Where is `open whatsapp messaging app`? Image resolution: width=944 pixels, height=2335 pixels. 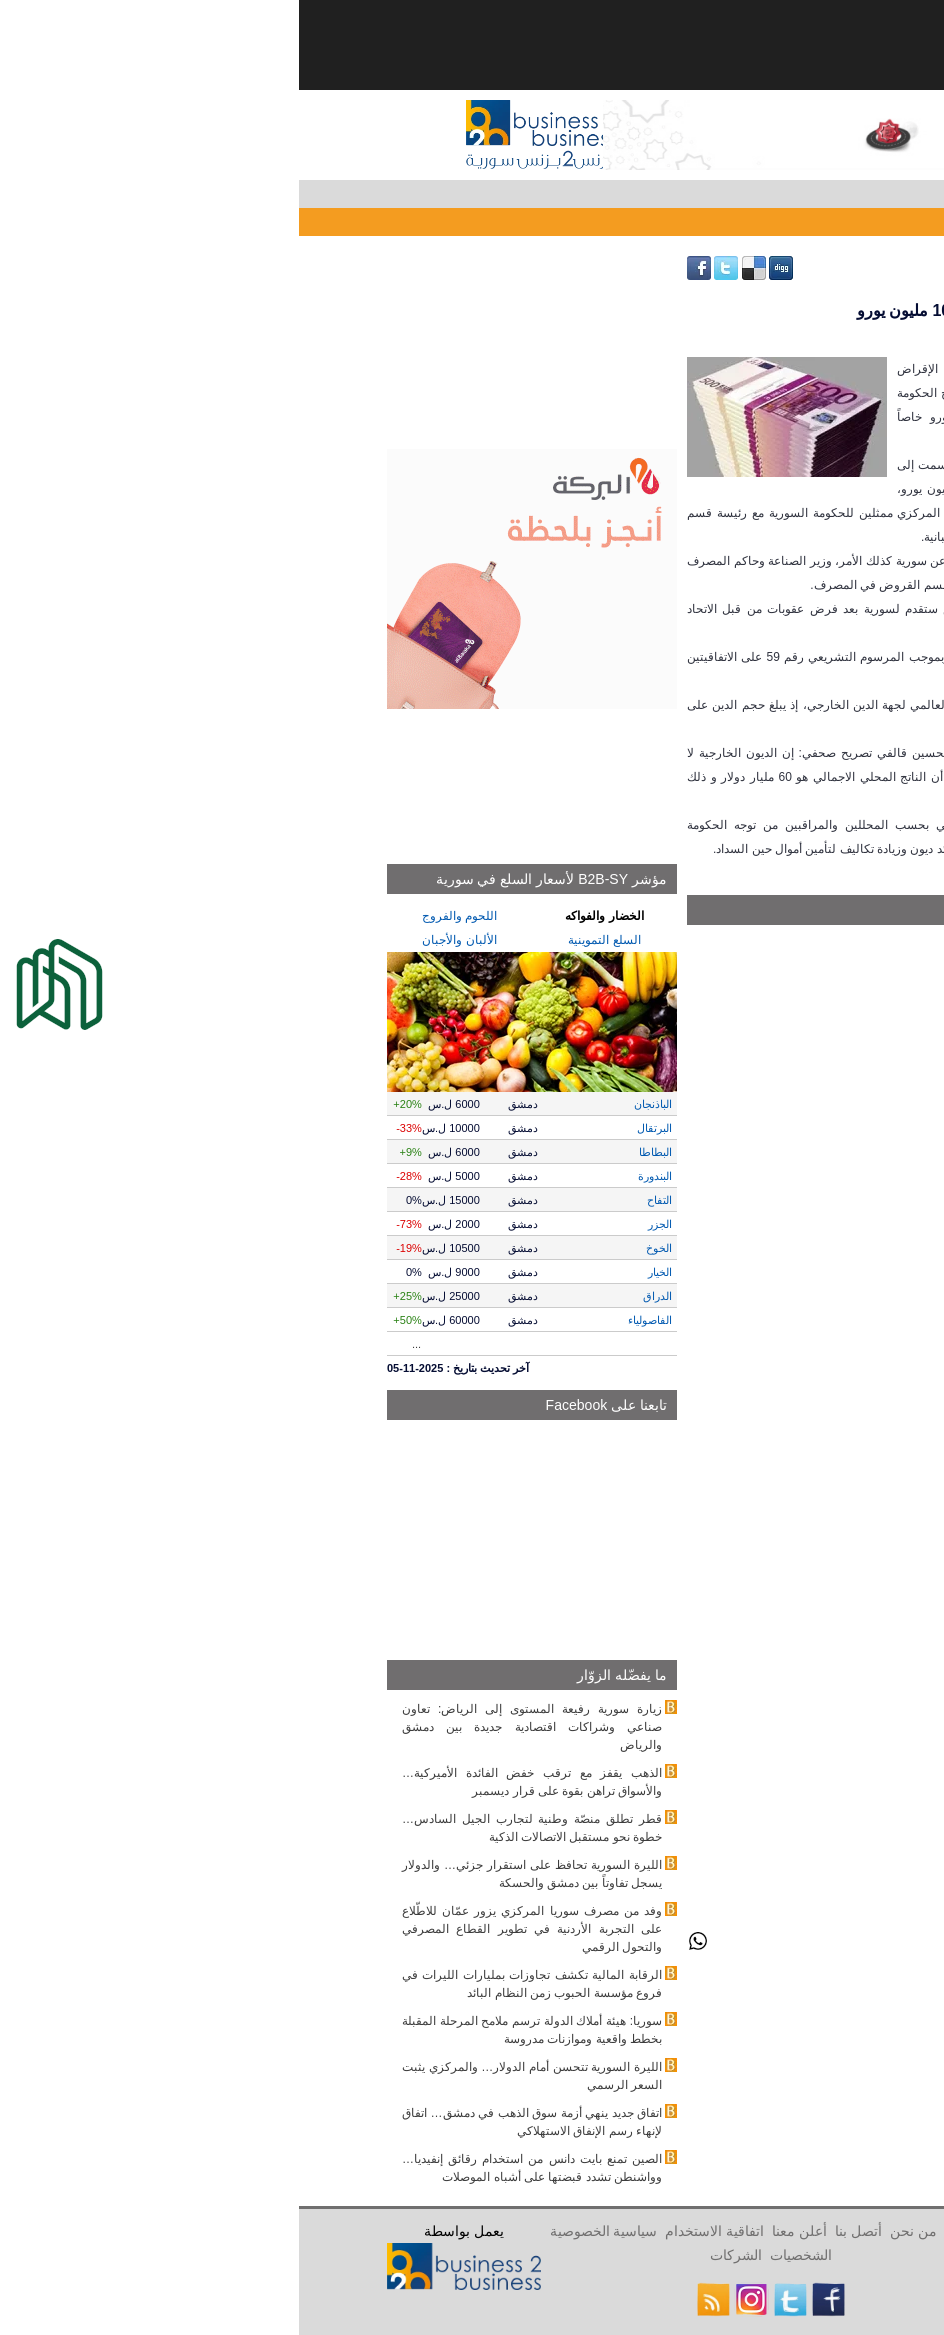
open whatsapp messaging app is located at coordinates (698, 1941).